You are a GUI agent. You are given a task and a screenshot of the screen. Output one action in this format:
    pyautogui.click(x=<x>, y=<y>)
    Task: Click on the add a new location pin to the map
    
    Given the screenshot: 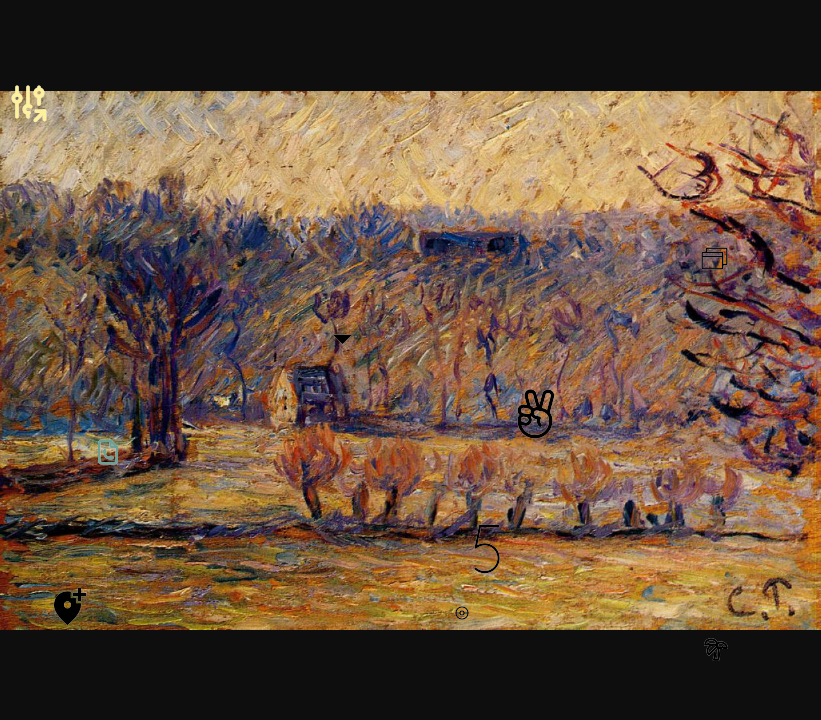 What is the action you would take?
    pyautogui.click(x=67, y=606)
    